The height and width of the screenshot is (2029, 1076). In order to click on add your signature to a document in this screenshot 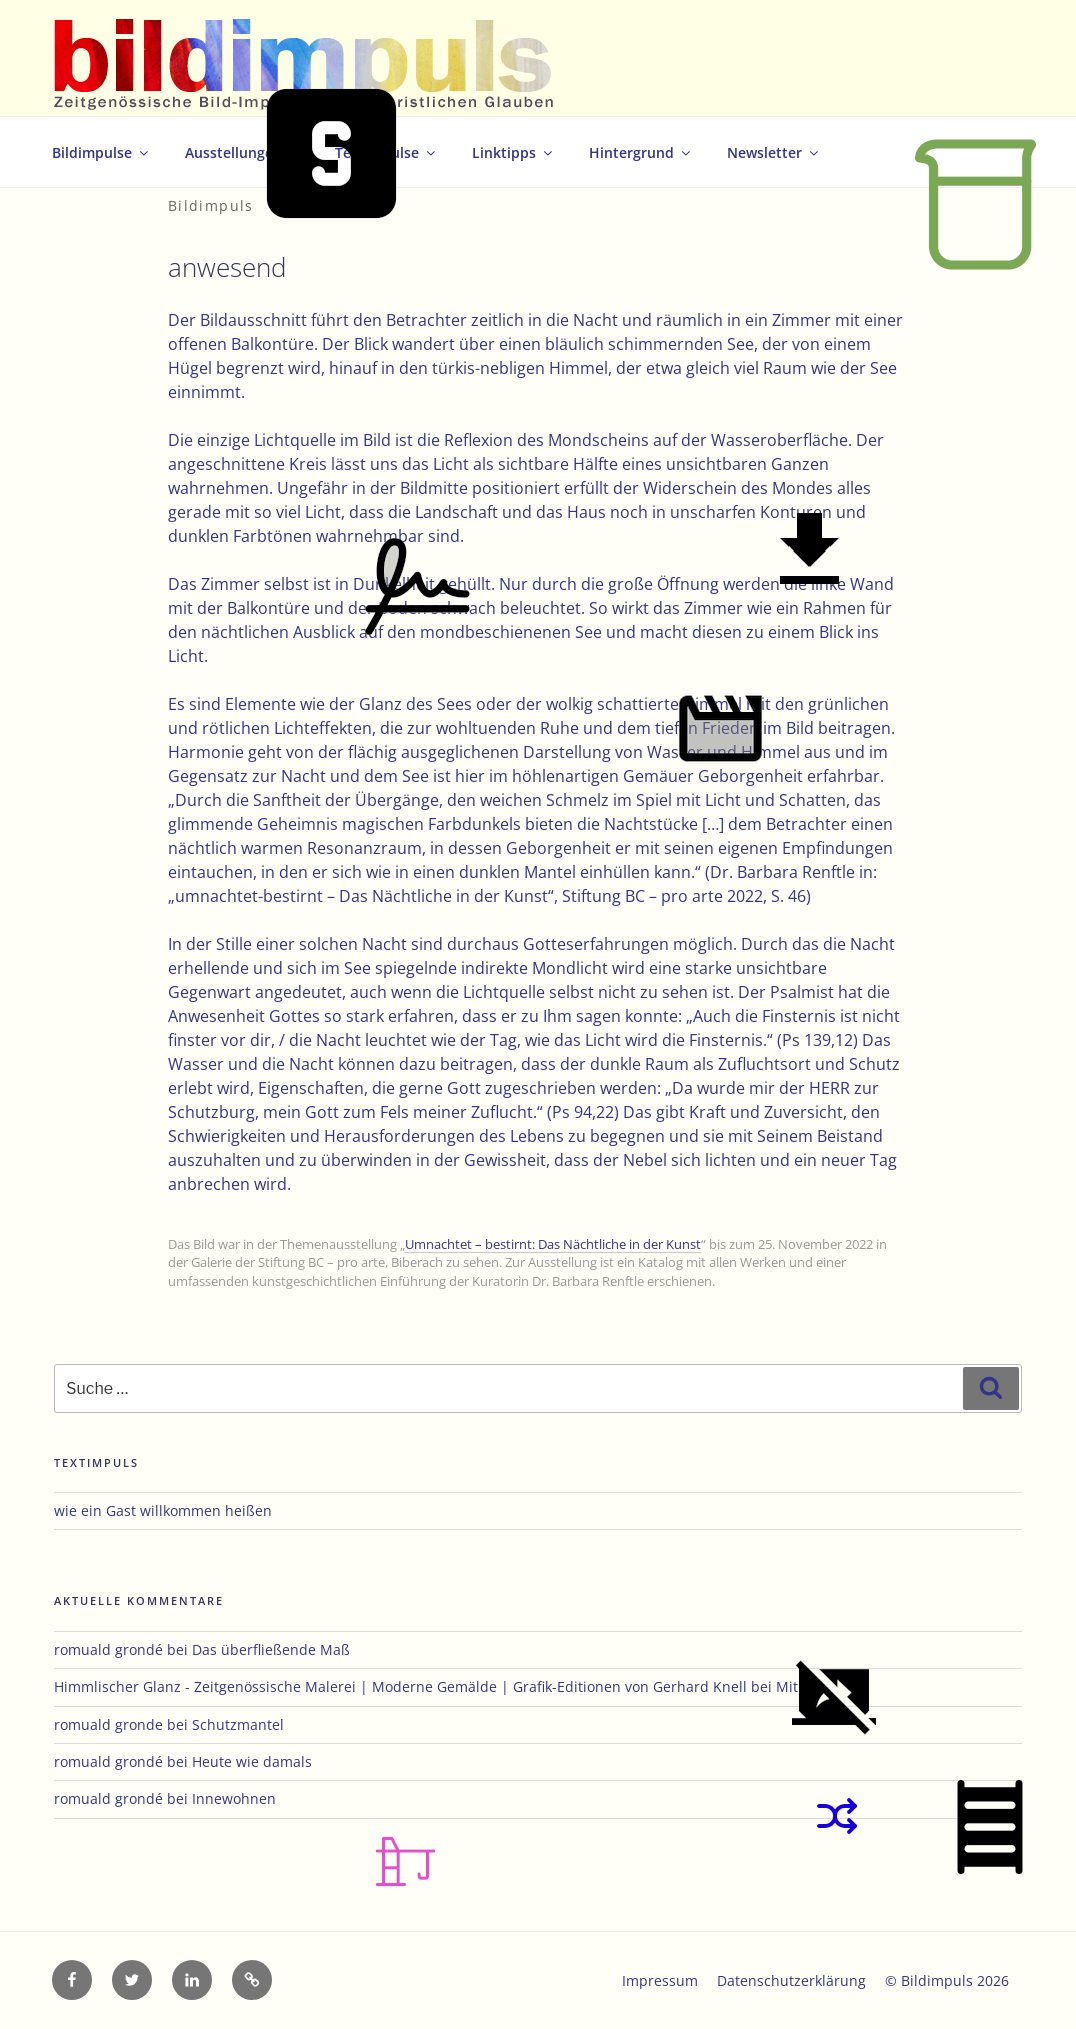, I will do `click(417, 586)`.